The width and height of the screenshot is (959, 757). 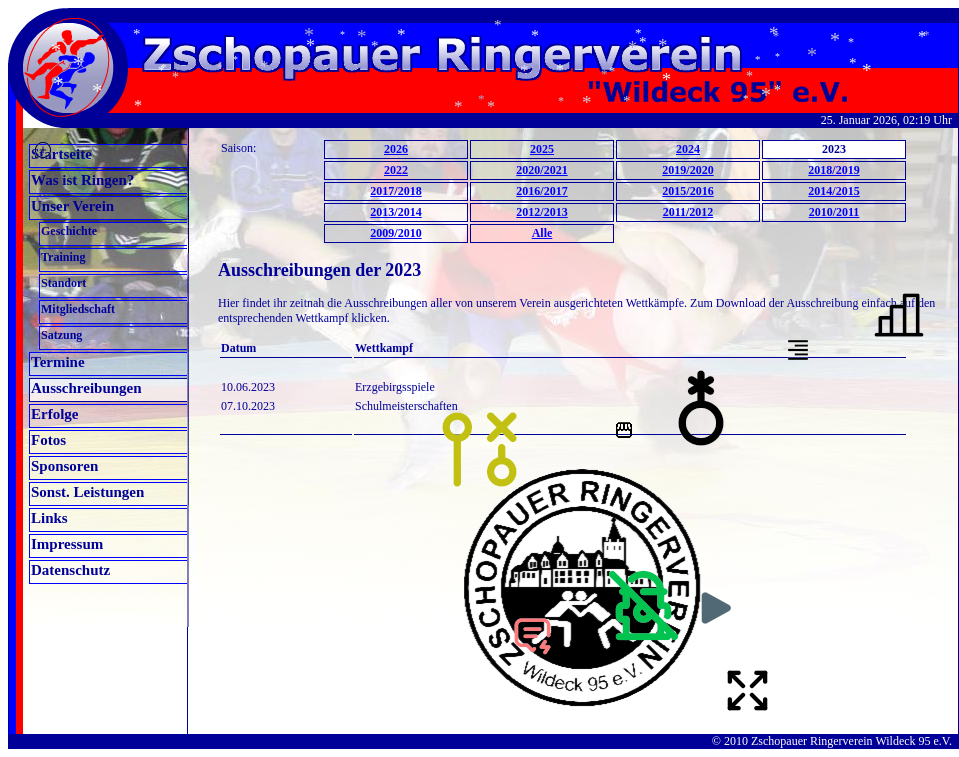 What do you see at coordinates (747, 690) in the screenshot?
I see `expand to fullscreen mode` at bounding box center [747, 690].